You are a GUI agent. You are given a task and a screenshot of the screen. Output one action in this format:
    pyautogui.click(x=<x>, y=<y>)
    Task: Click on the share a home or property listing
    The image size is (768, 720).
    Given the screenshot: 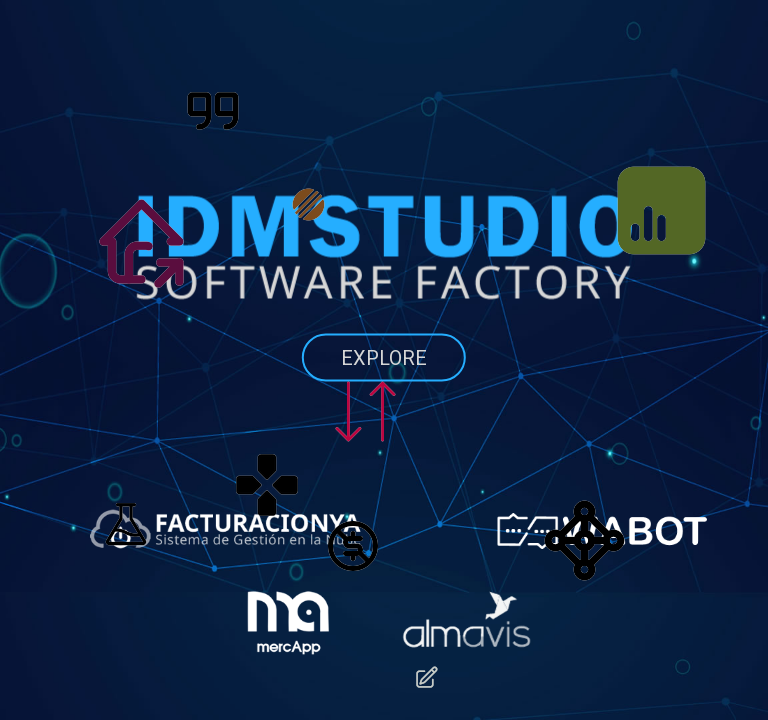 What is the action you would take?
    pyautogui.click(x=141, y=241)
    